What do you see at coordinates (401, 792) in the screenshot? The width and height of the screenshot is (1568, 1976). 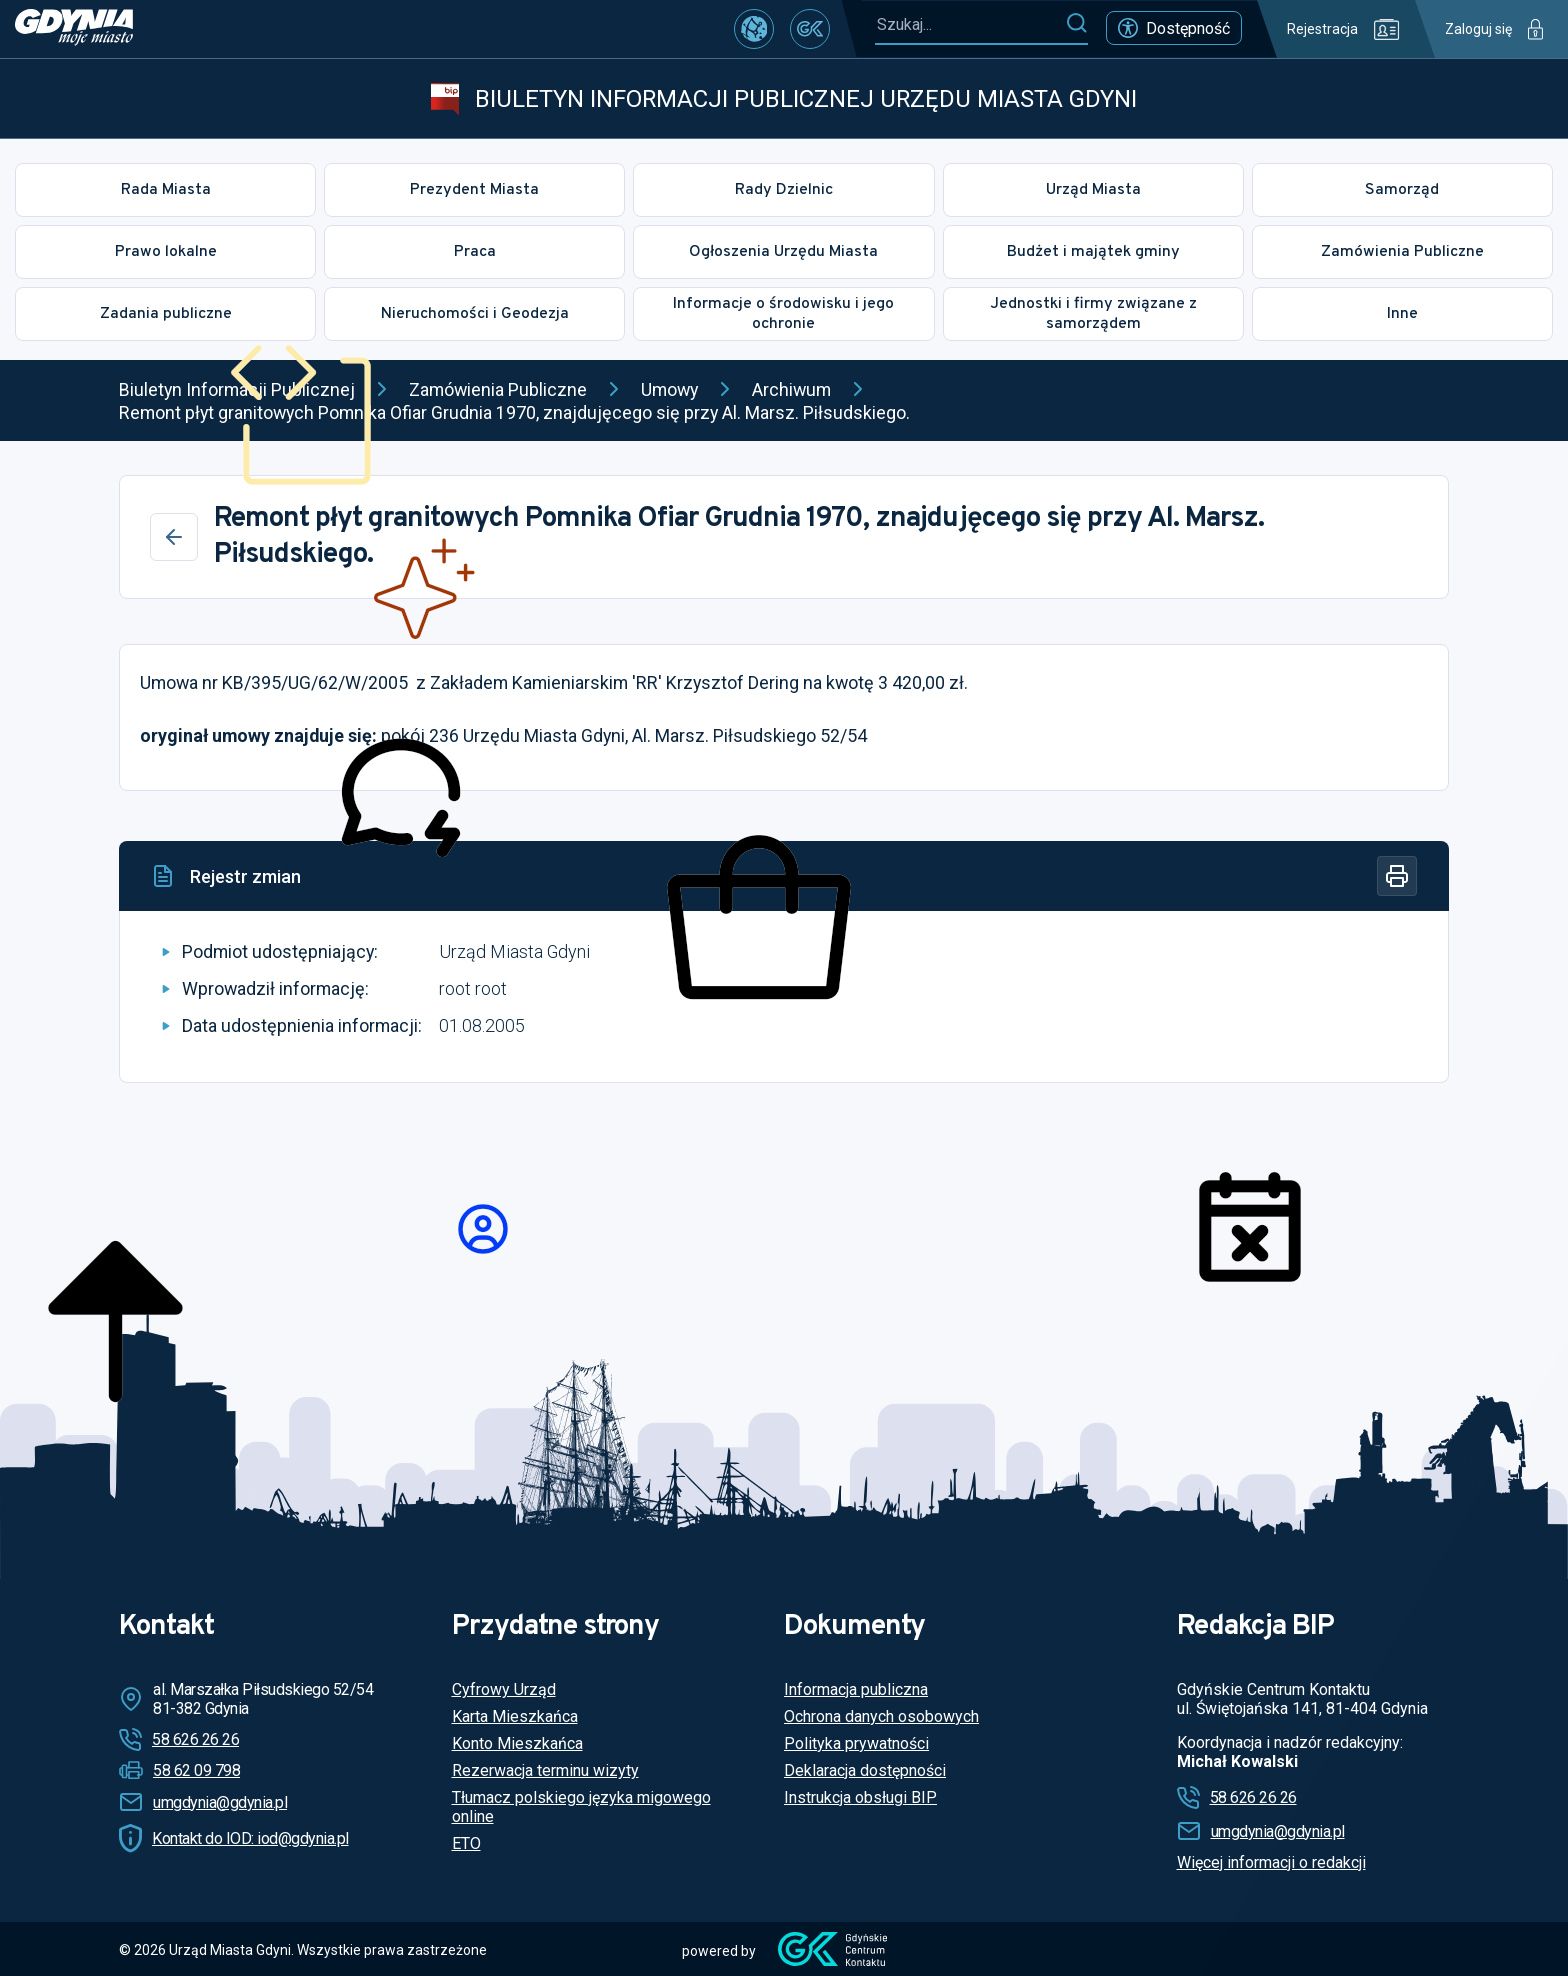 I see `send a quick or instant message` at bounding box center [401, 792].